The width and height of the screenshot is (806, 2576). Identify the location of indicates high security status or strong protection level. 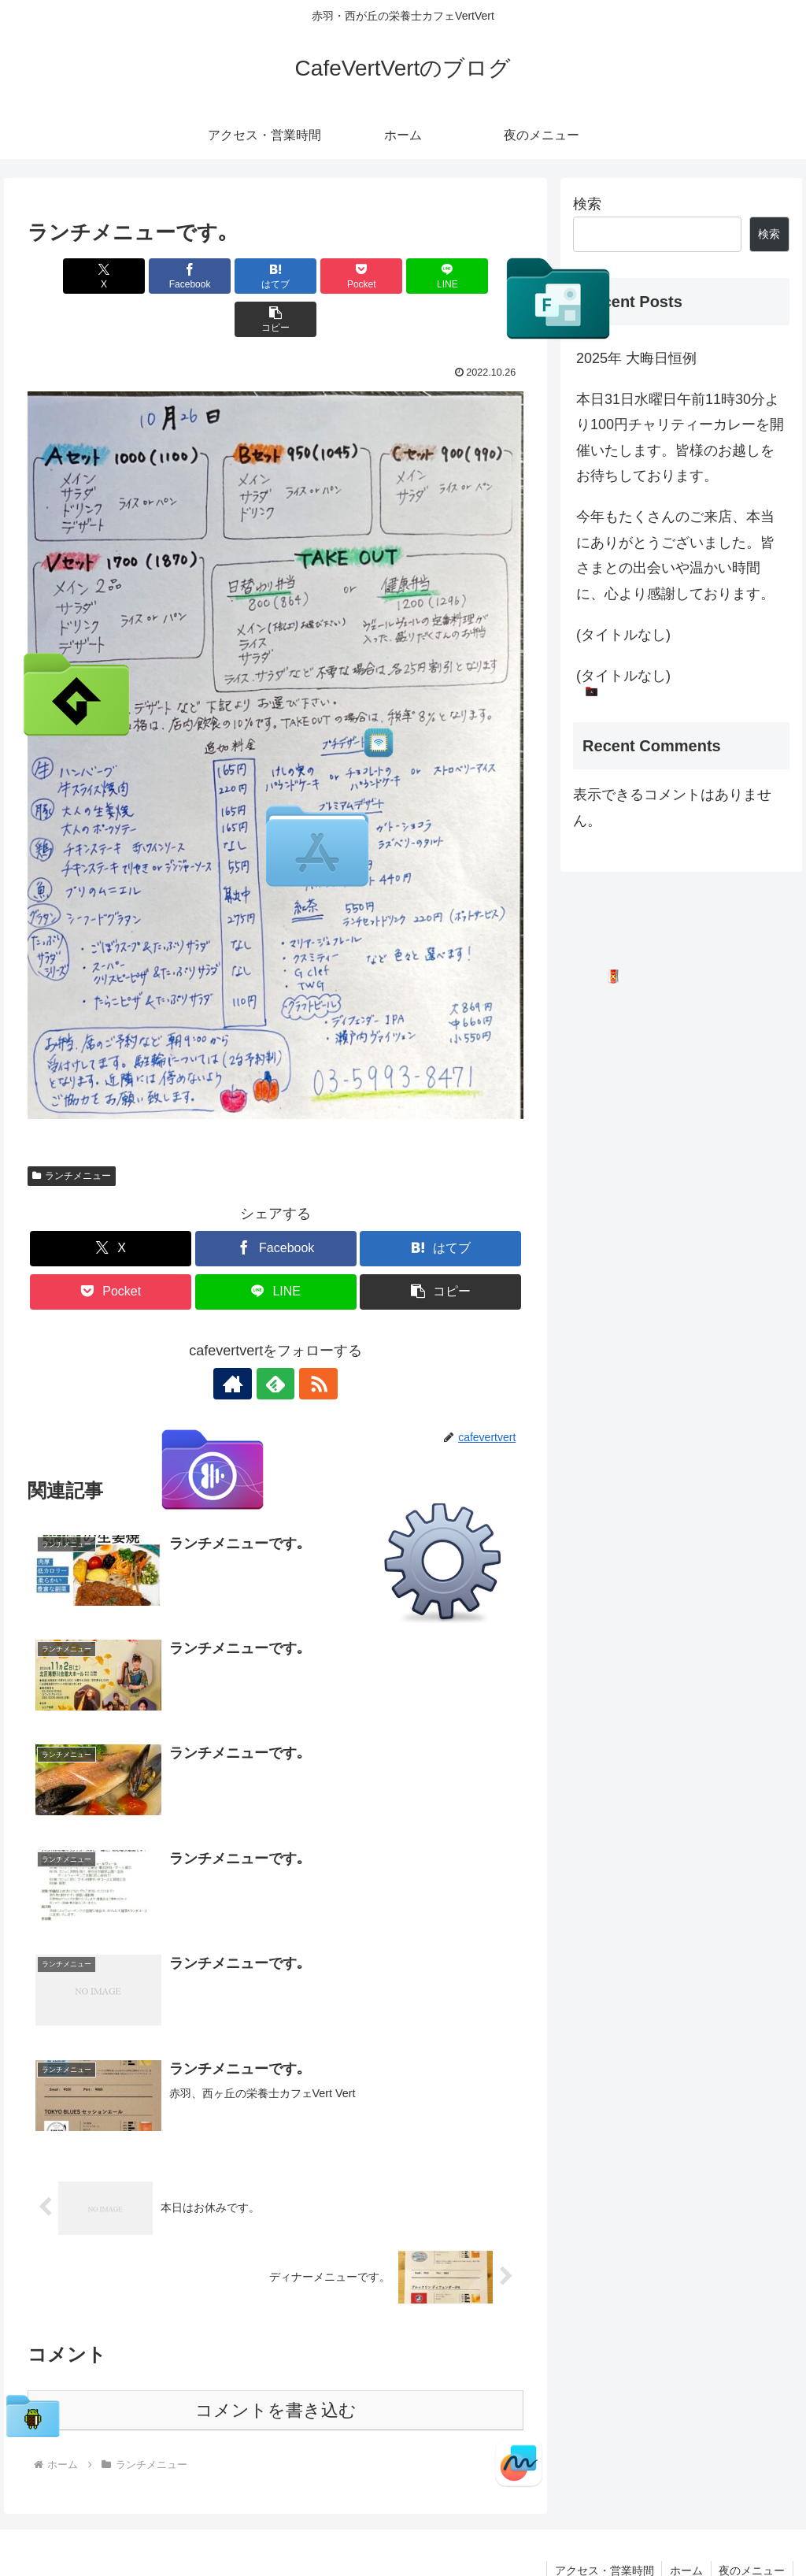
(613, 977).